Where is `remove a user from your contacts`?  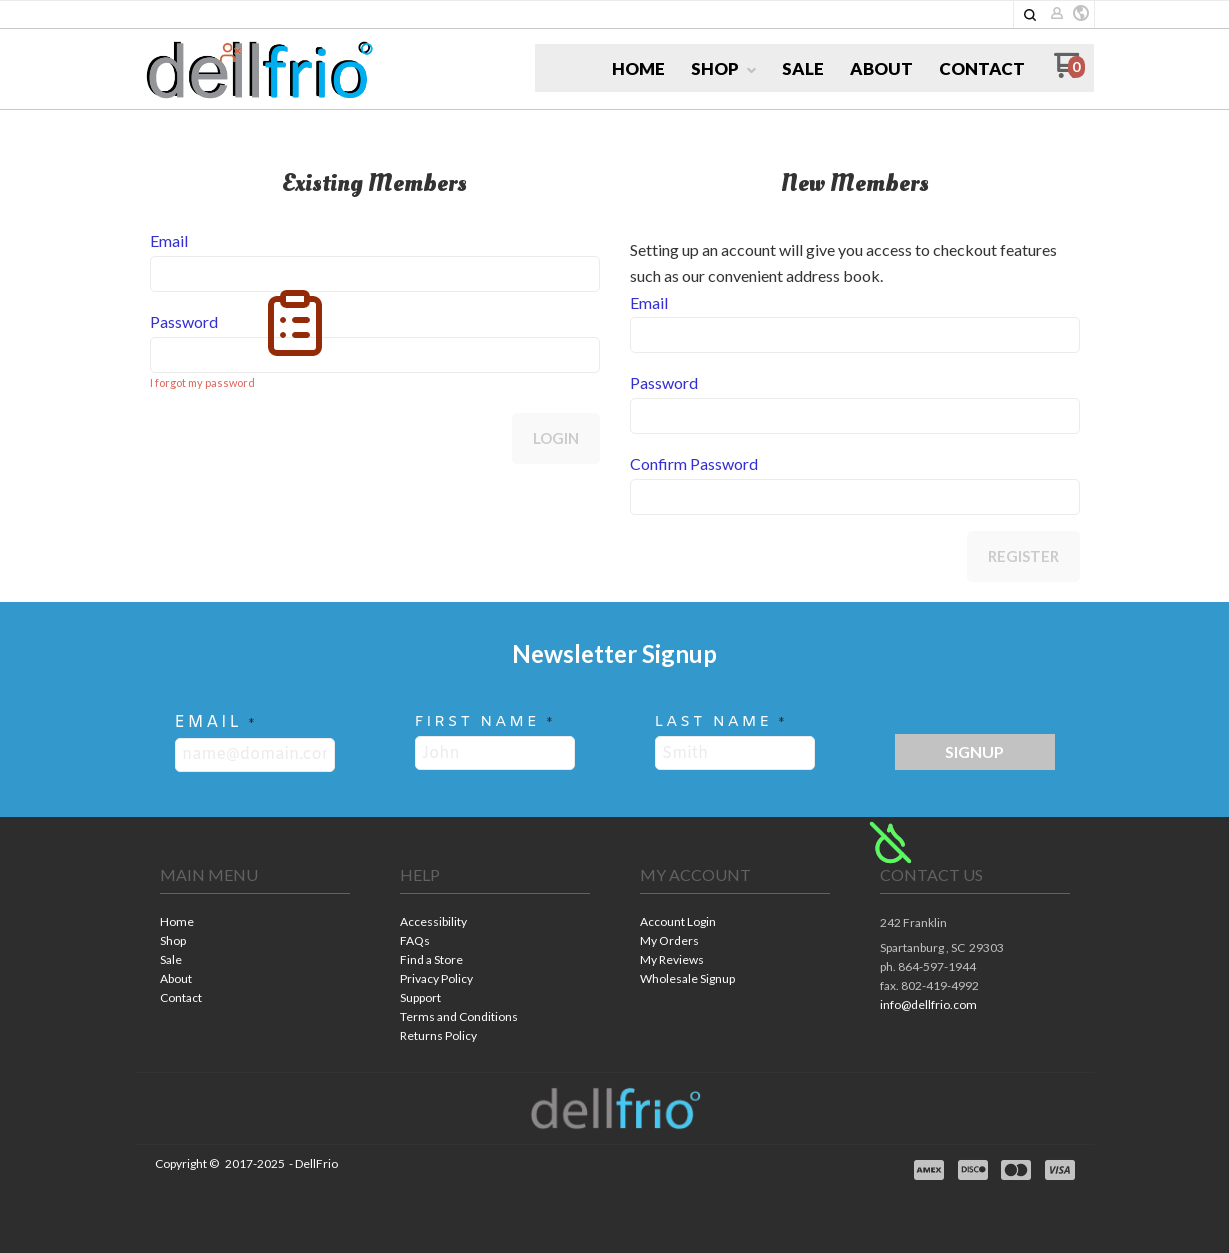
remove a user from your contacts is located at coordinates (230, 52).